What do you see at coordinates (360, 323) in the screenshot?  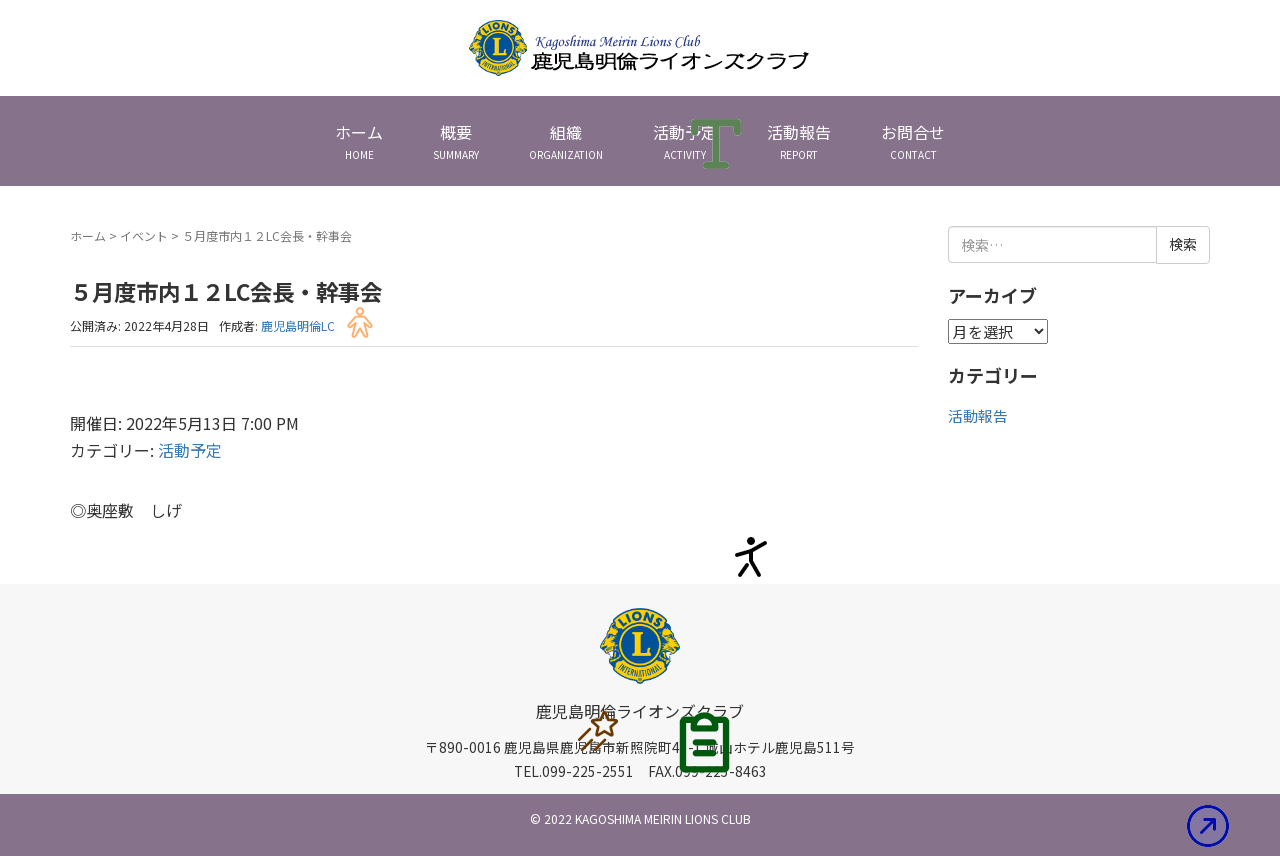 I see `view your profile` at bounding box center [360, 323].